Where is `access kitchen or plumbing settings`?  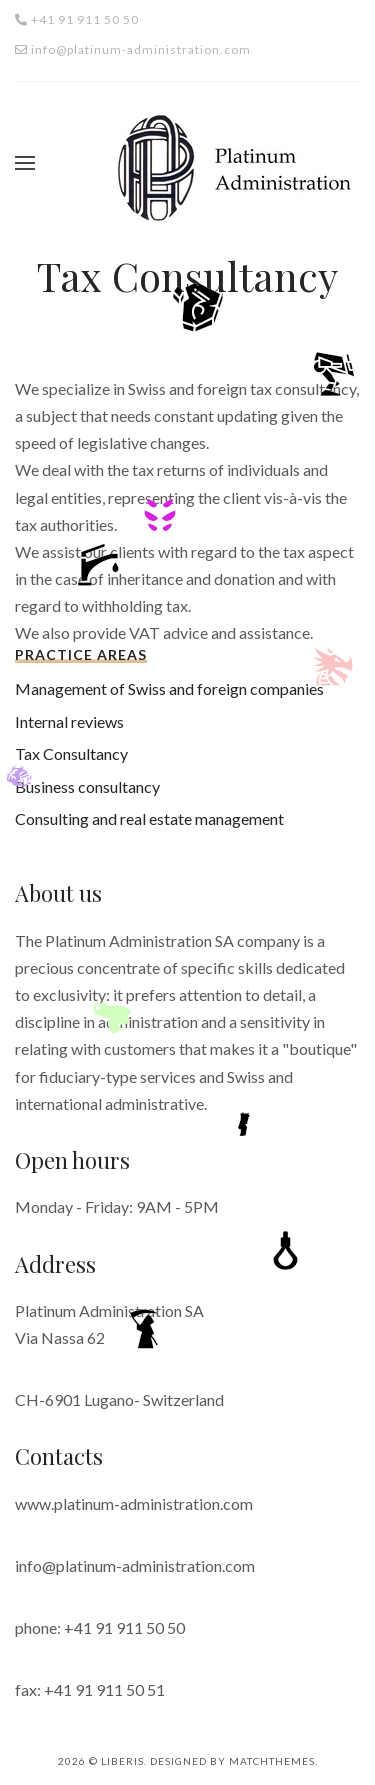
access kitchen or plumbing settings is located at coordinates (99, 562).